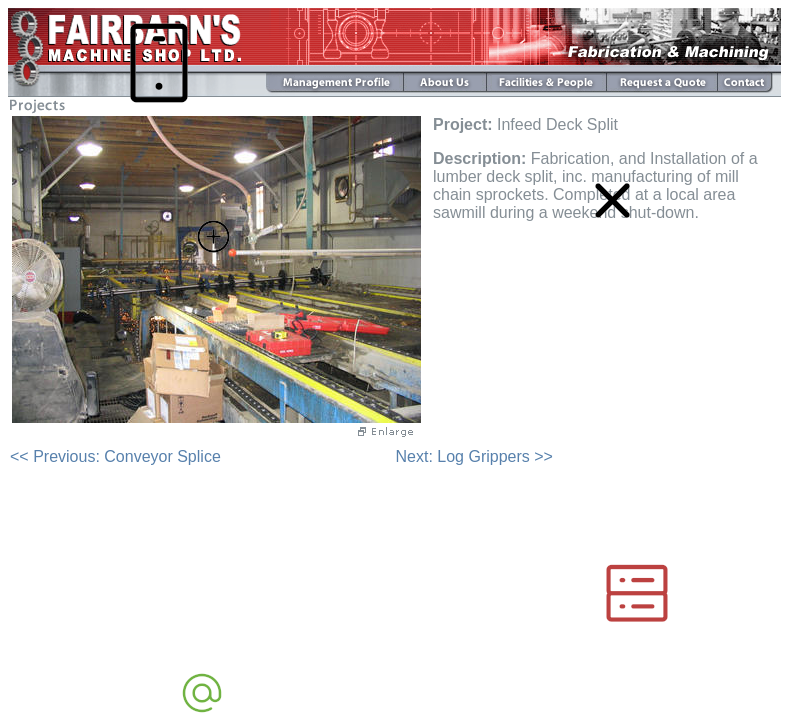 The height and width of the screenshot is (720, 789). Describe the element at coordinates (612, 200) in the screenshot. I see `close or dismiss a dialog` at that location.